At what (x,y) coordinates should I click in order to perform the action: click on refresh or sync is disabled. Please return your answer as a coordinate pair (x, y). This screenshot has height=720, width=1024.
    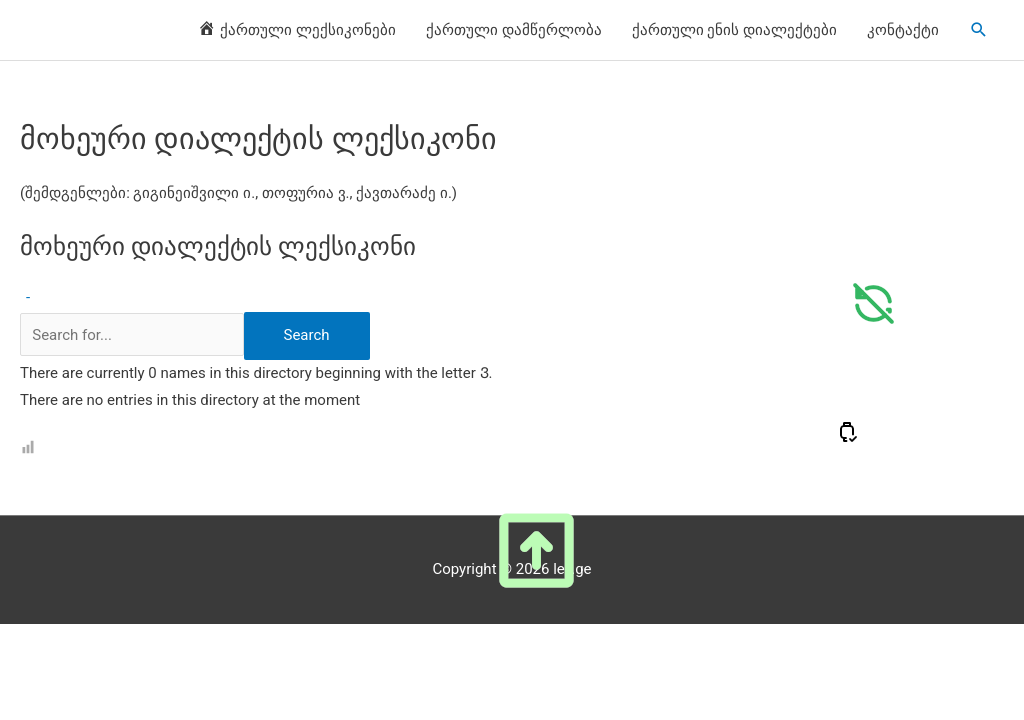
    Looking at the image, I should click on (873, 303).